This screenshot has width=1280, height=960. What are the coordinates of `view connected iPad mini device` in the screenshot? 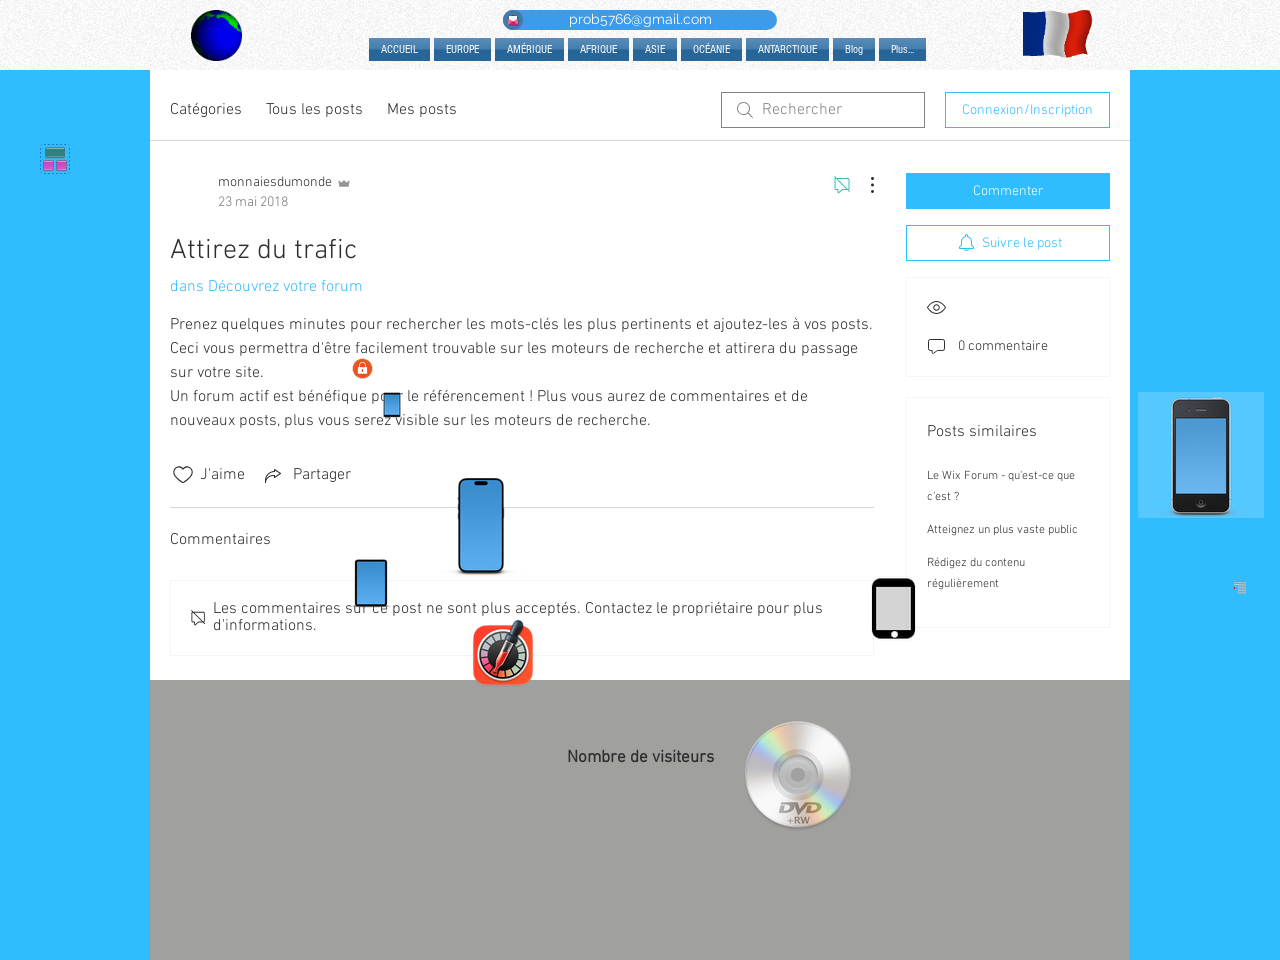 It's located at (893, 608).